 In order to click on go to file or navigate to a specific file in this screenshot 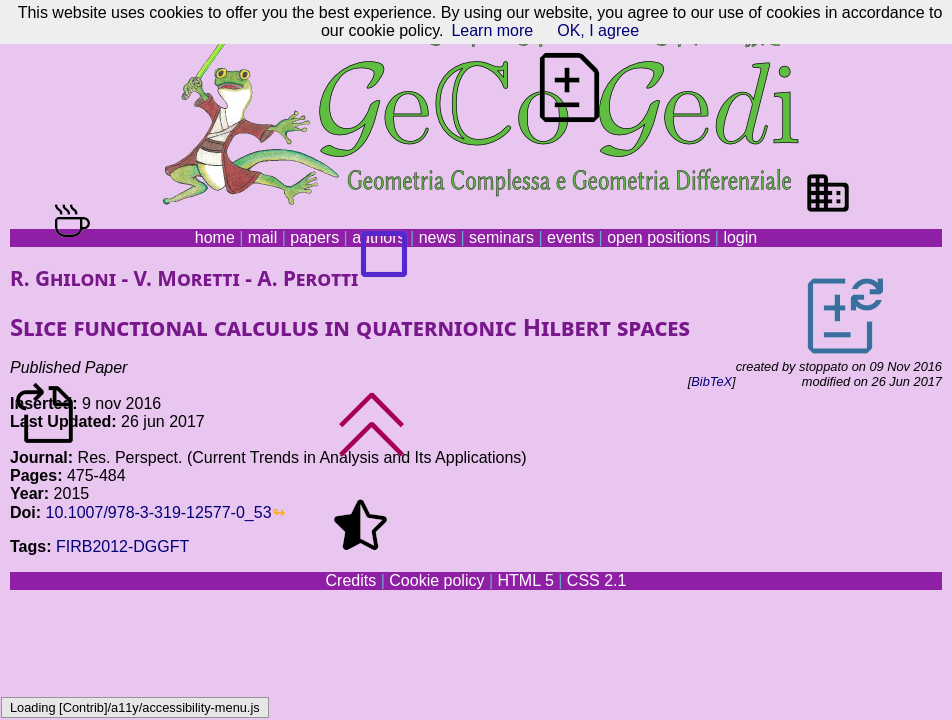, I will do `click(48, 414)`.